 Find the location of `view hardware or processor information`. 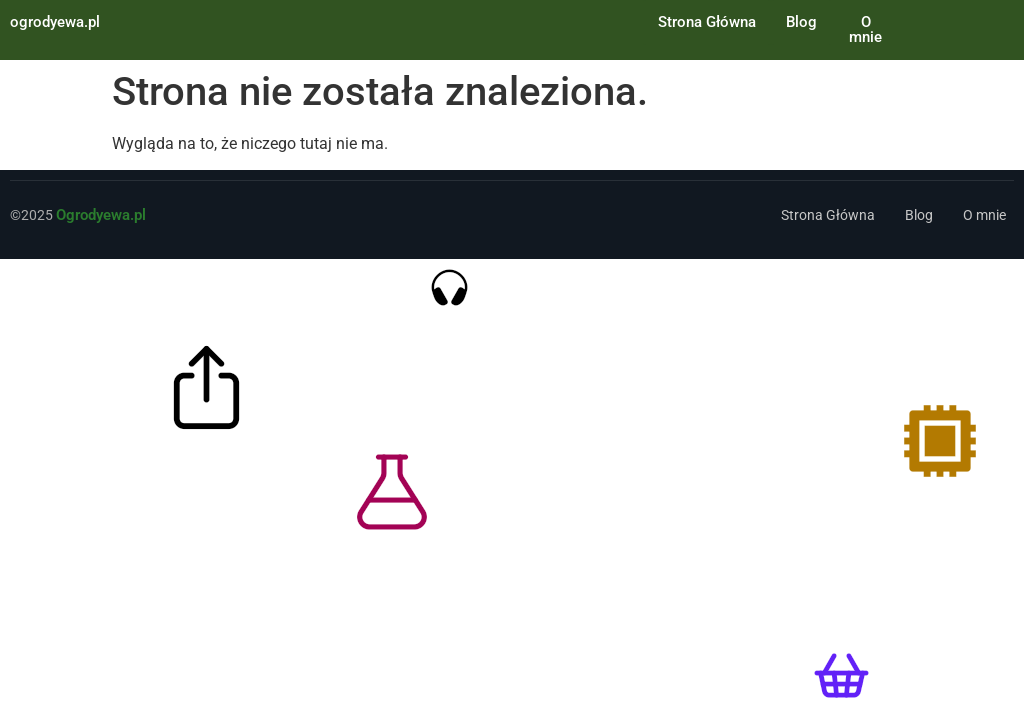

view hardware or processor information is located at coordinates (940, 441).